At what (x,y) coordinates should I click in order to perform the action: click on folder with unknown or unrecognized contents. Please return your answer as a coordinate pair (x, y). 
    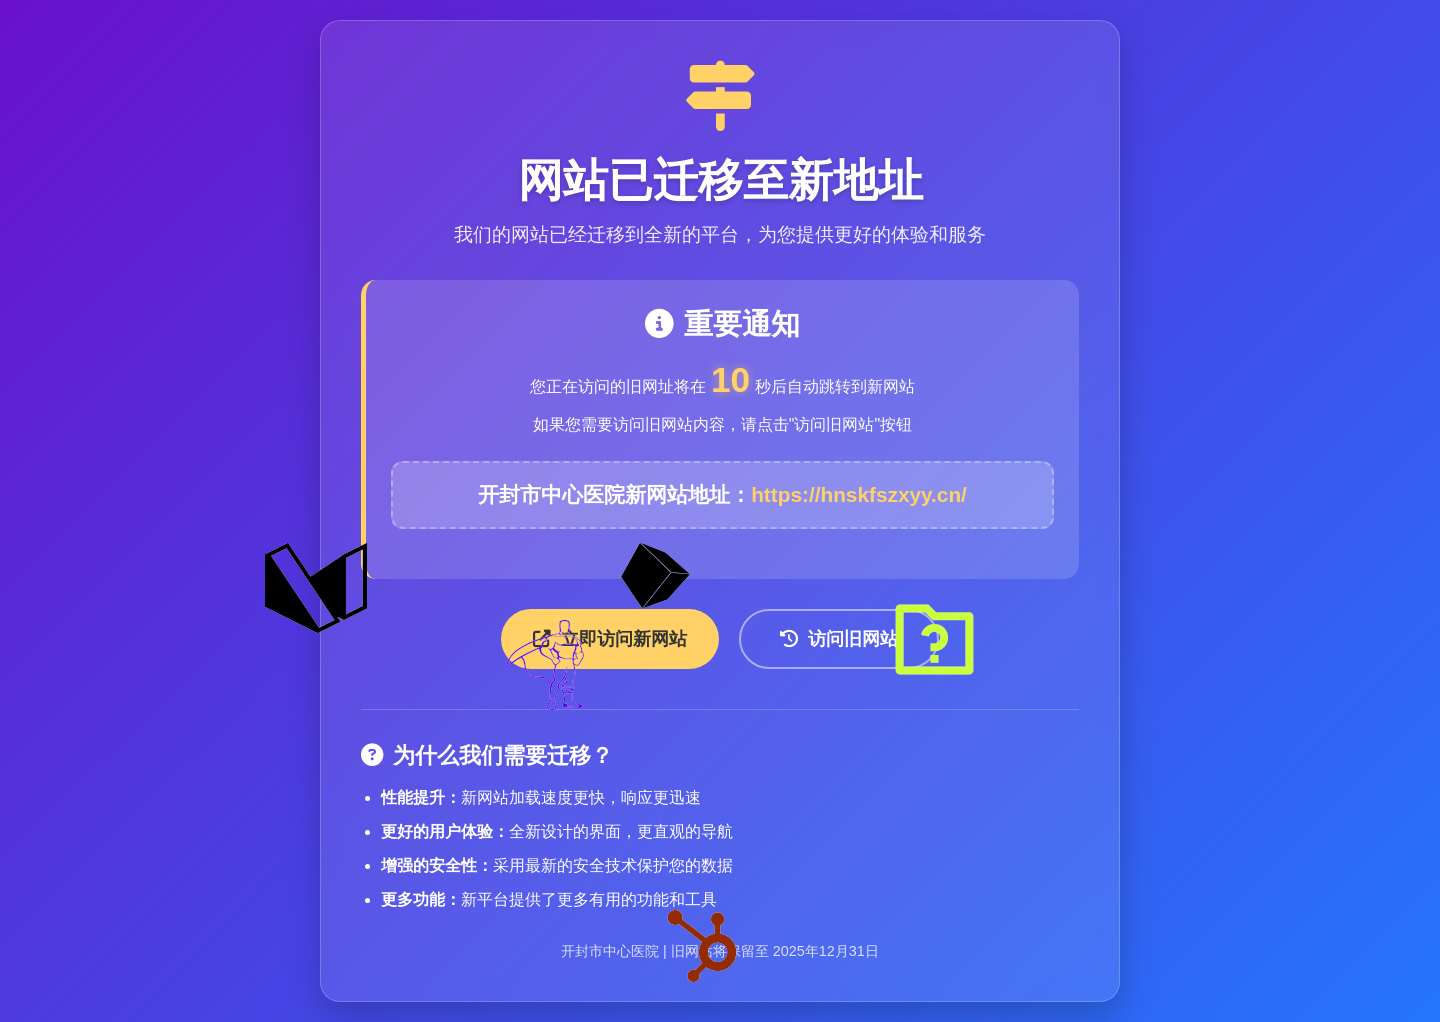
    Looking at the image, I should click on (934, 639).